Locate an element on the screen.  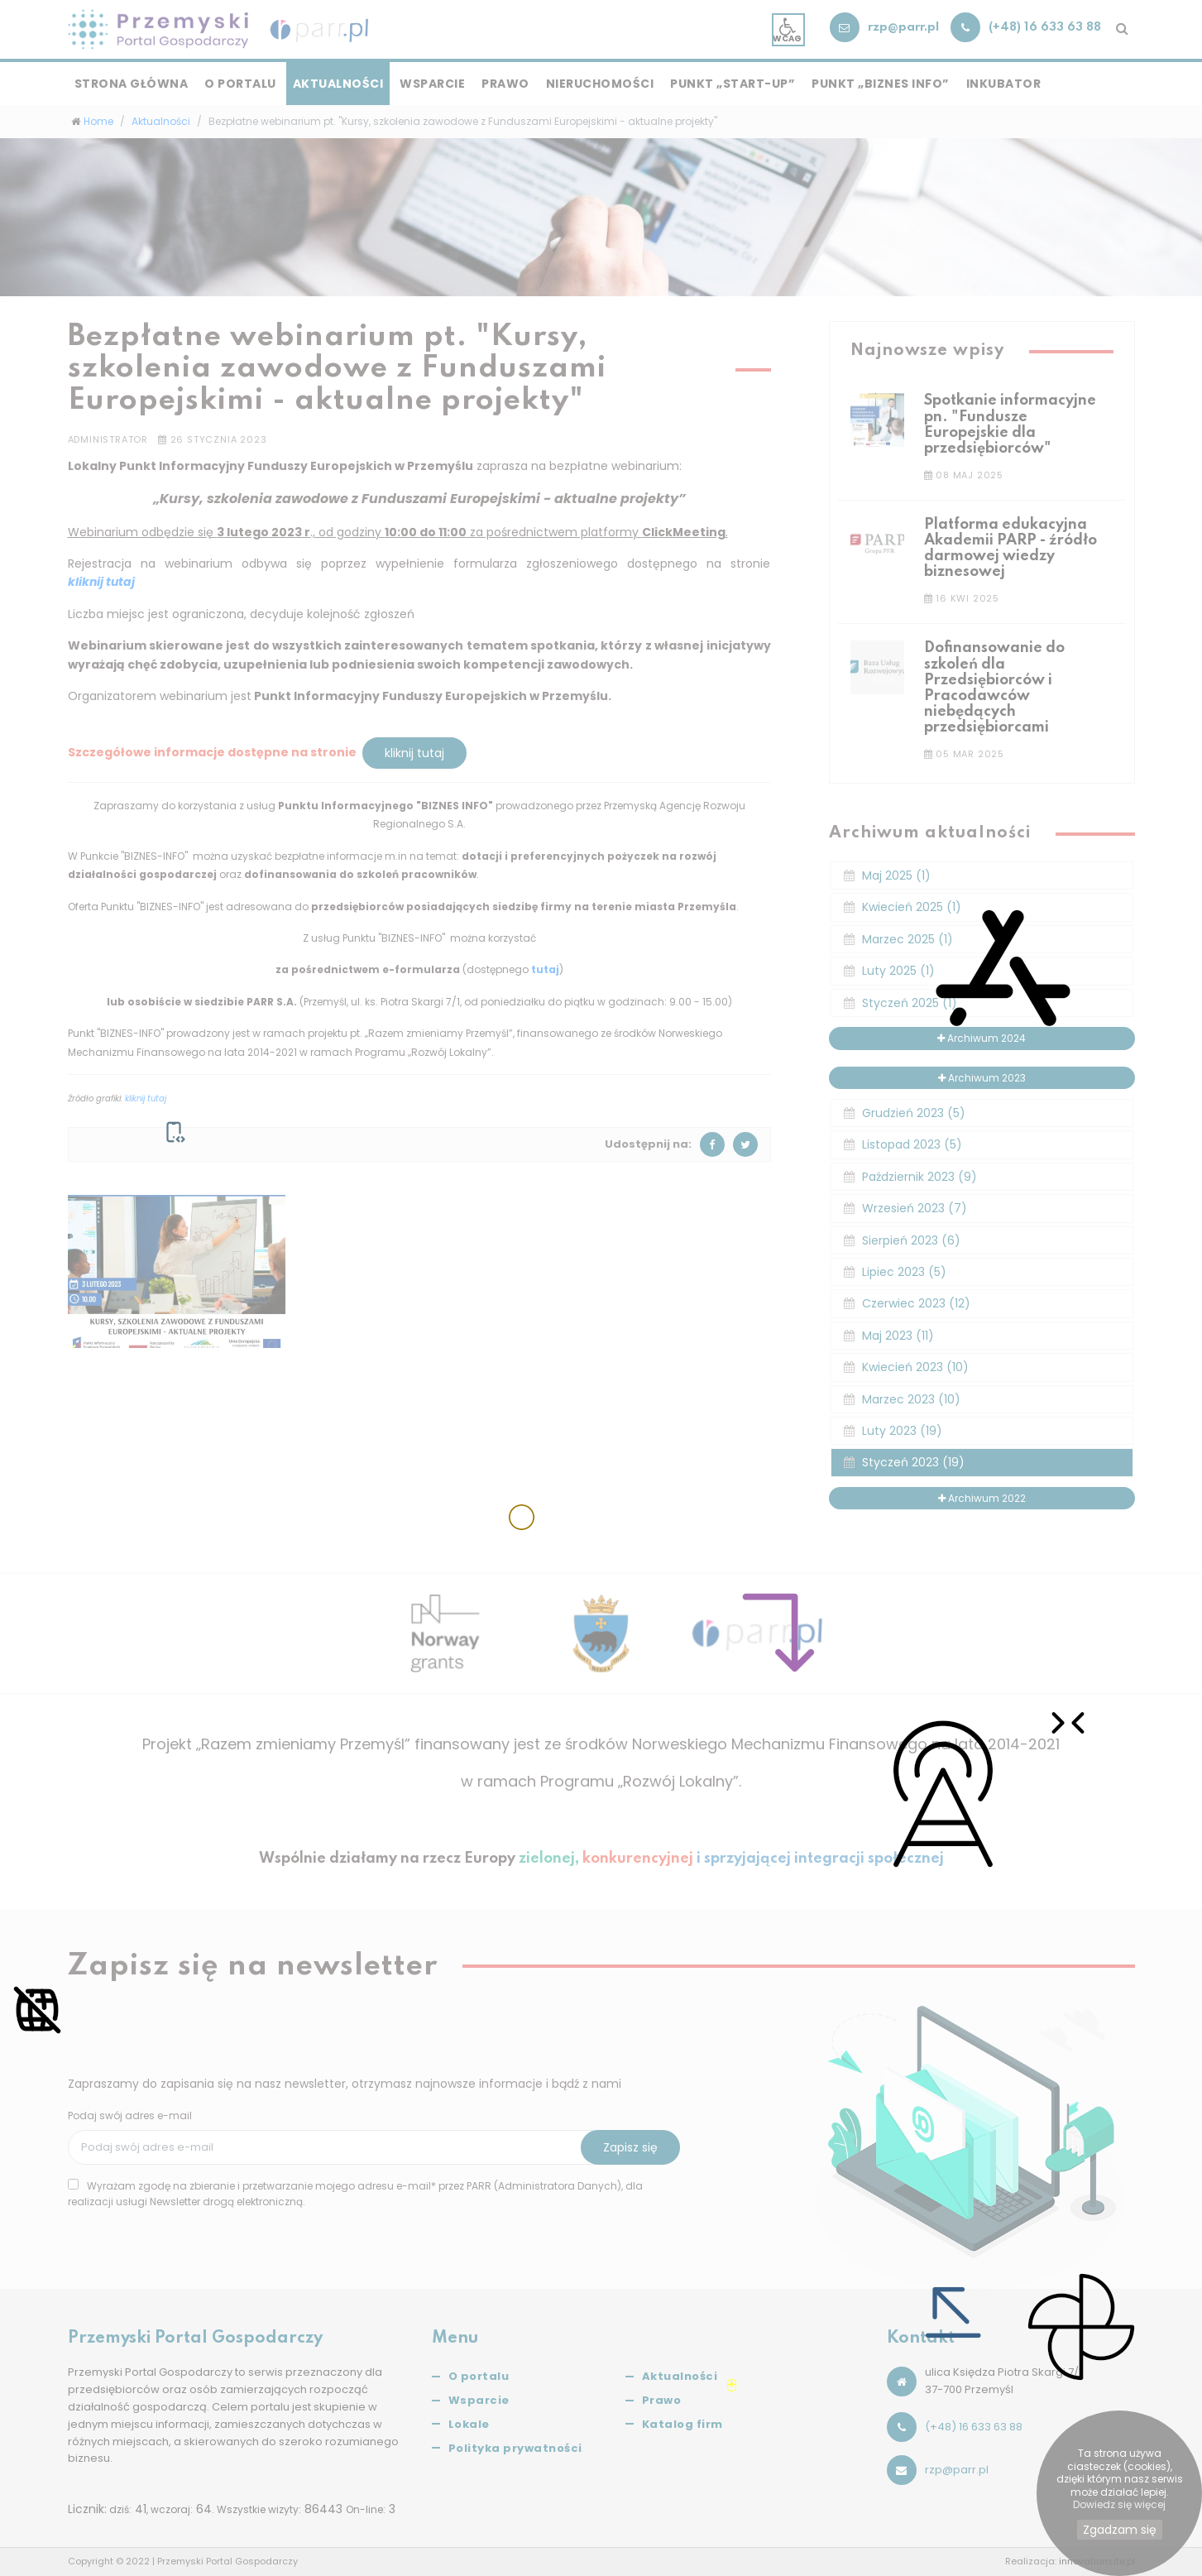
indicates middle mouse button click action is located at coordinates (731, 2385).